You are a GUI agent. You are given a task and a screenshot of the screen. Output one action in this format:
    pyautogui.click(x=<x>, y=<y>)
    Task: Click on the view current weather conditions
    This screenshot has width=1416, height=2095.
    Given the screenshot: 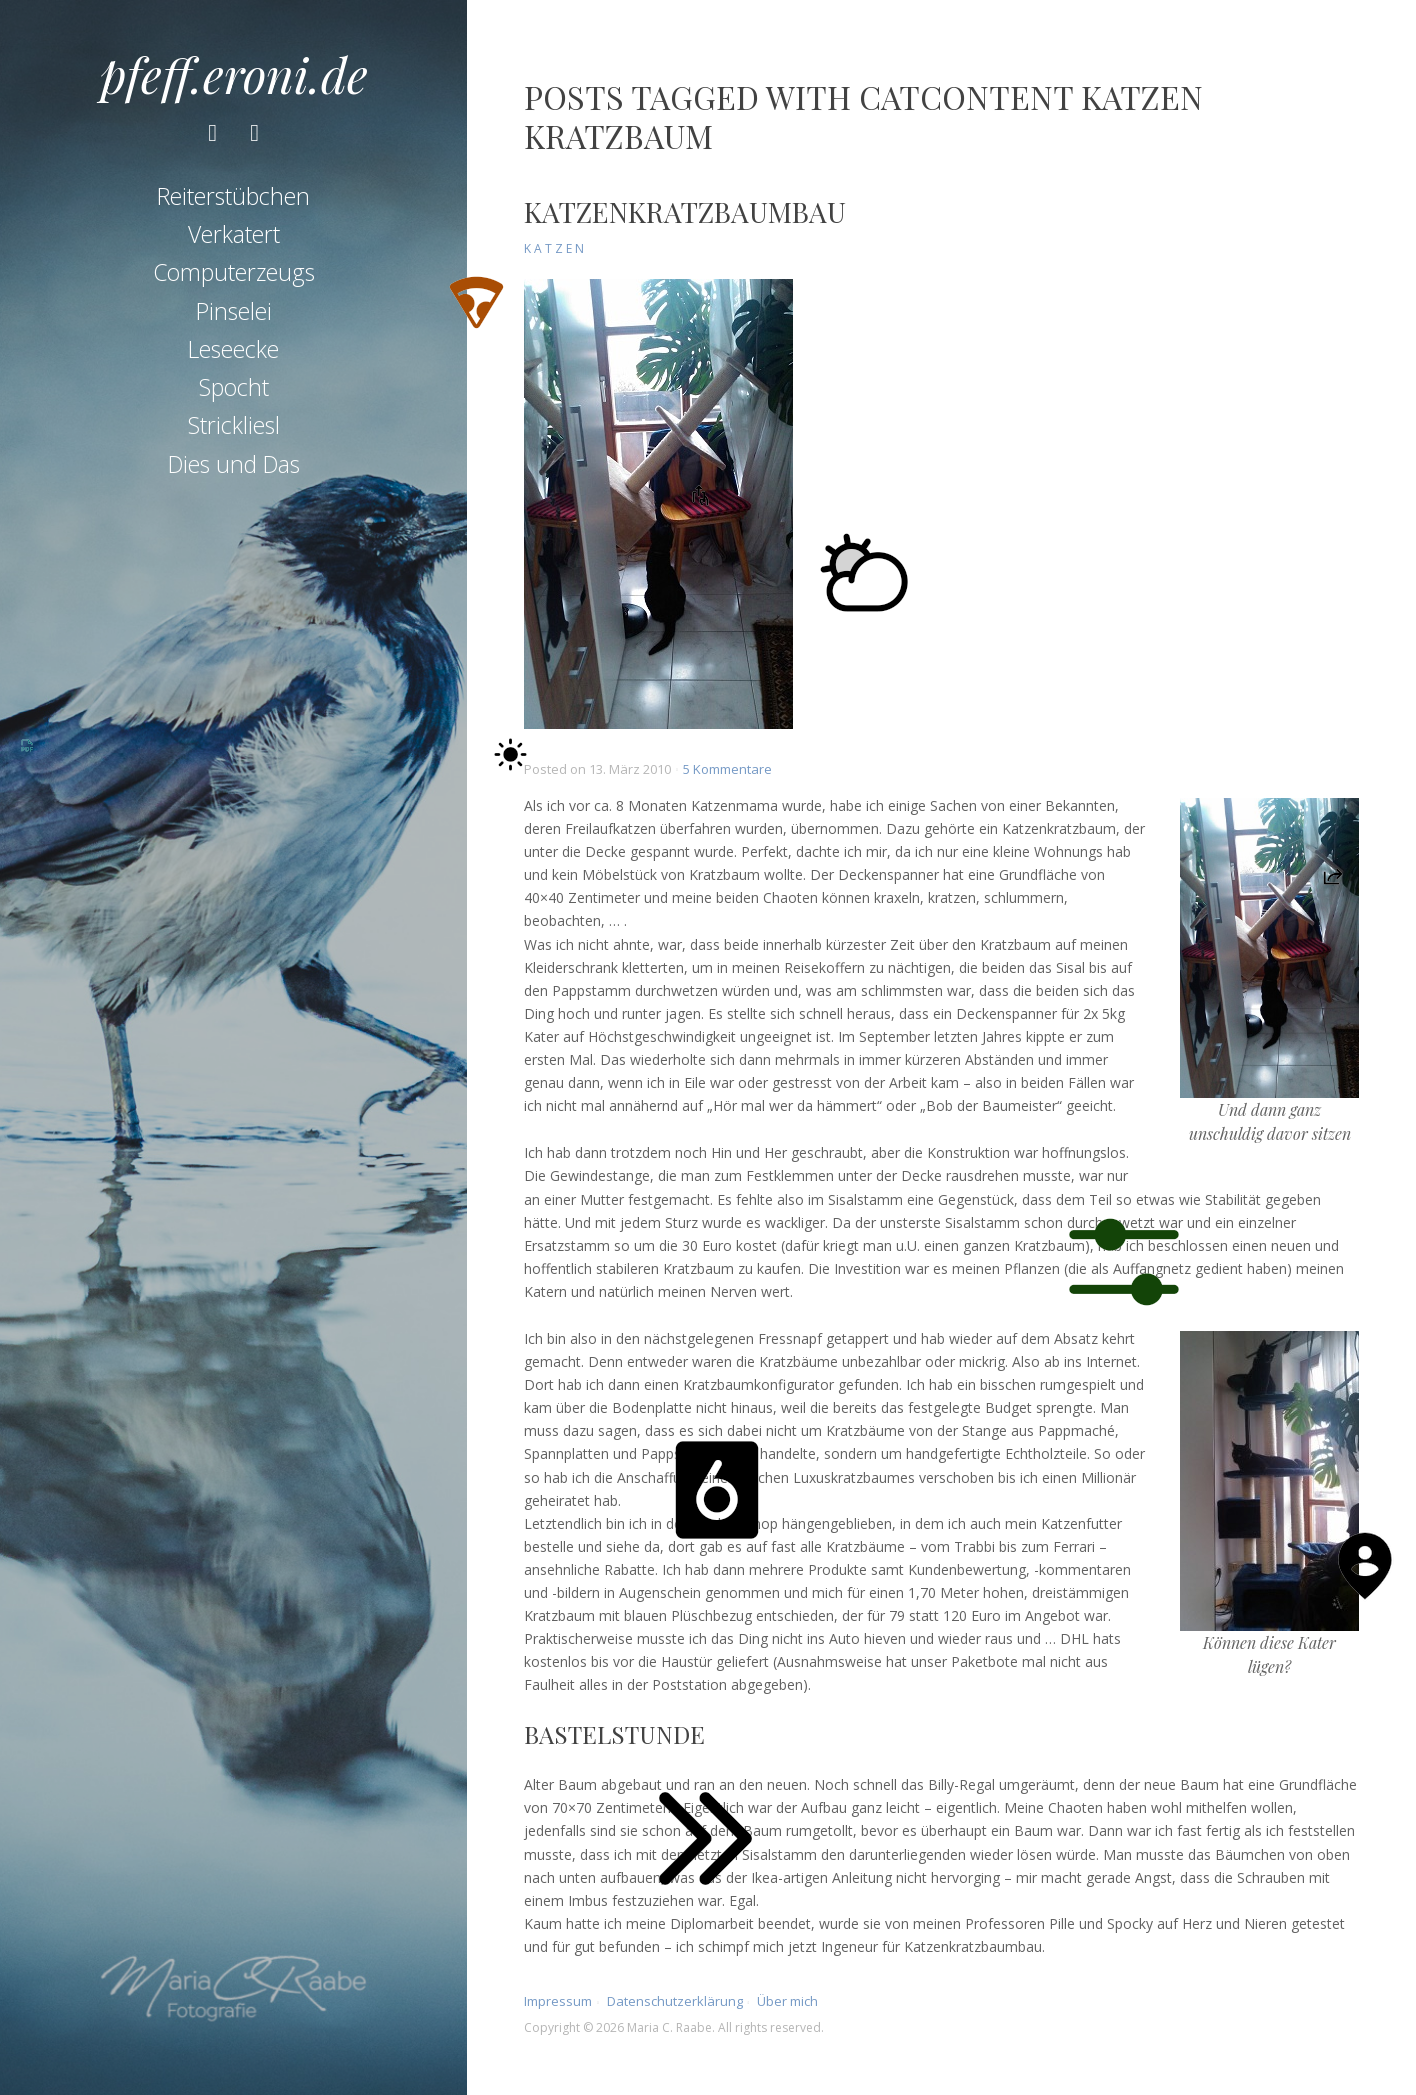 What is the action you would take?
    pyautogui.click(x=864, y=574)
    